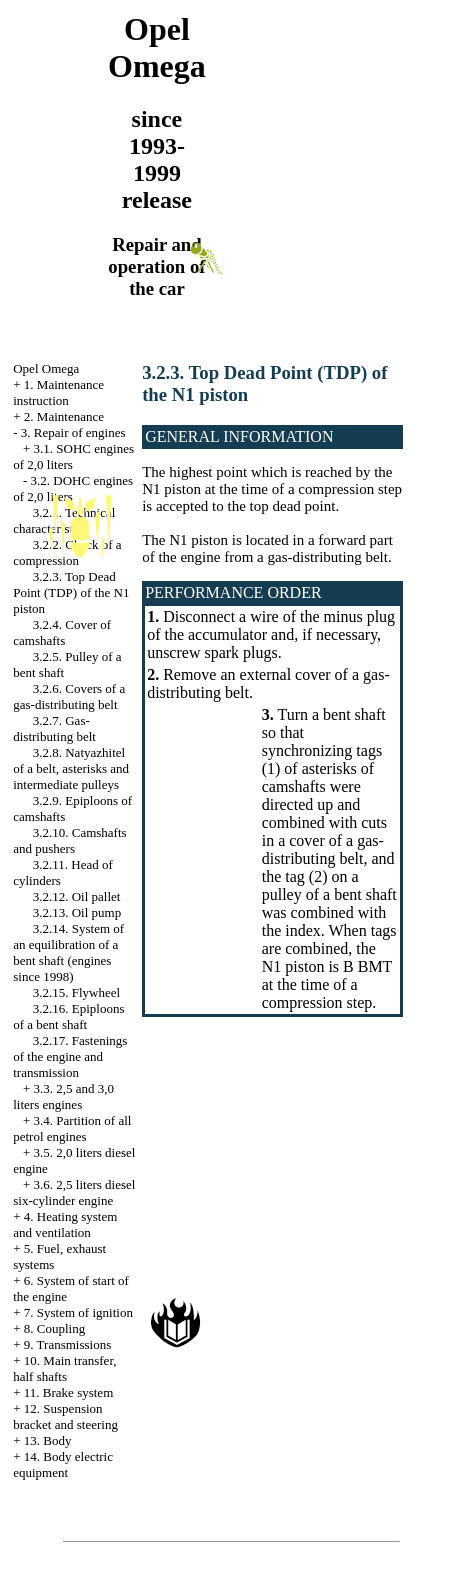 The height and width of the screenshot is (1574, 463). I want to click on indicates an incoming attack or bombing event in gameplay, so click(80, 527).